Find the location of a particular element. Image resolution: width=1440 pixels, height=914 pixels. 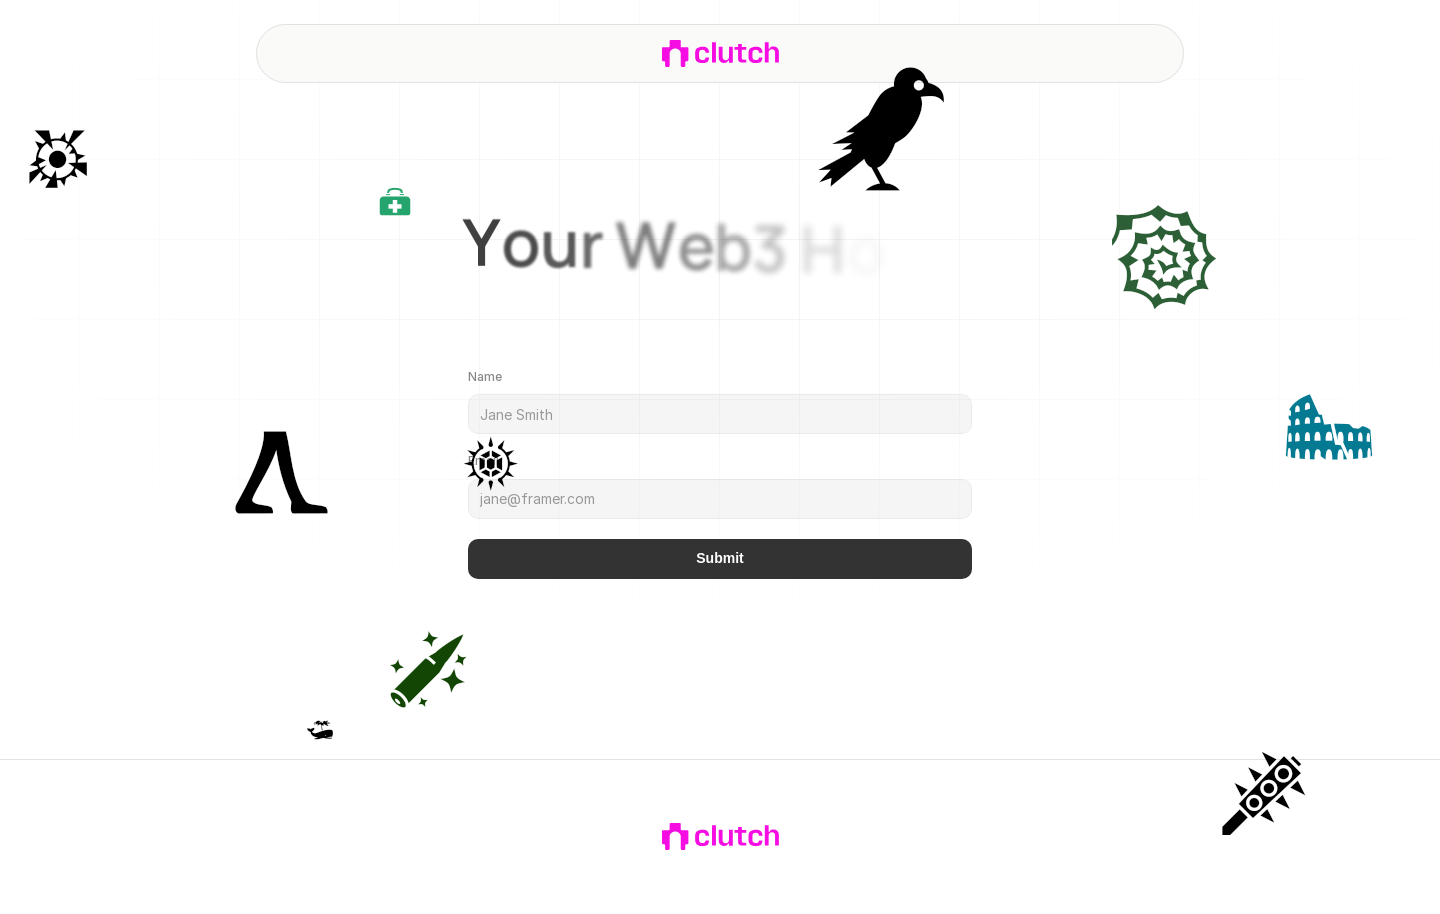

represents a trap or hazard in gameplay is located at coordinates (1164, 257).